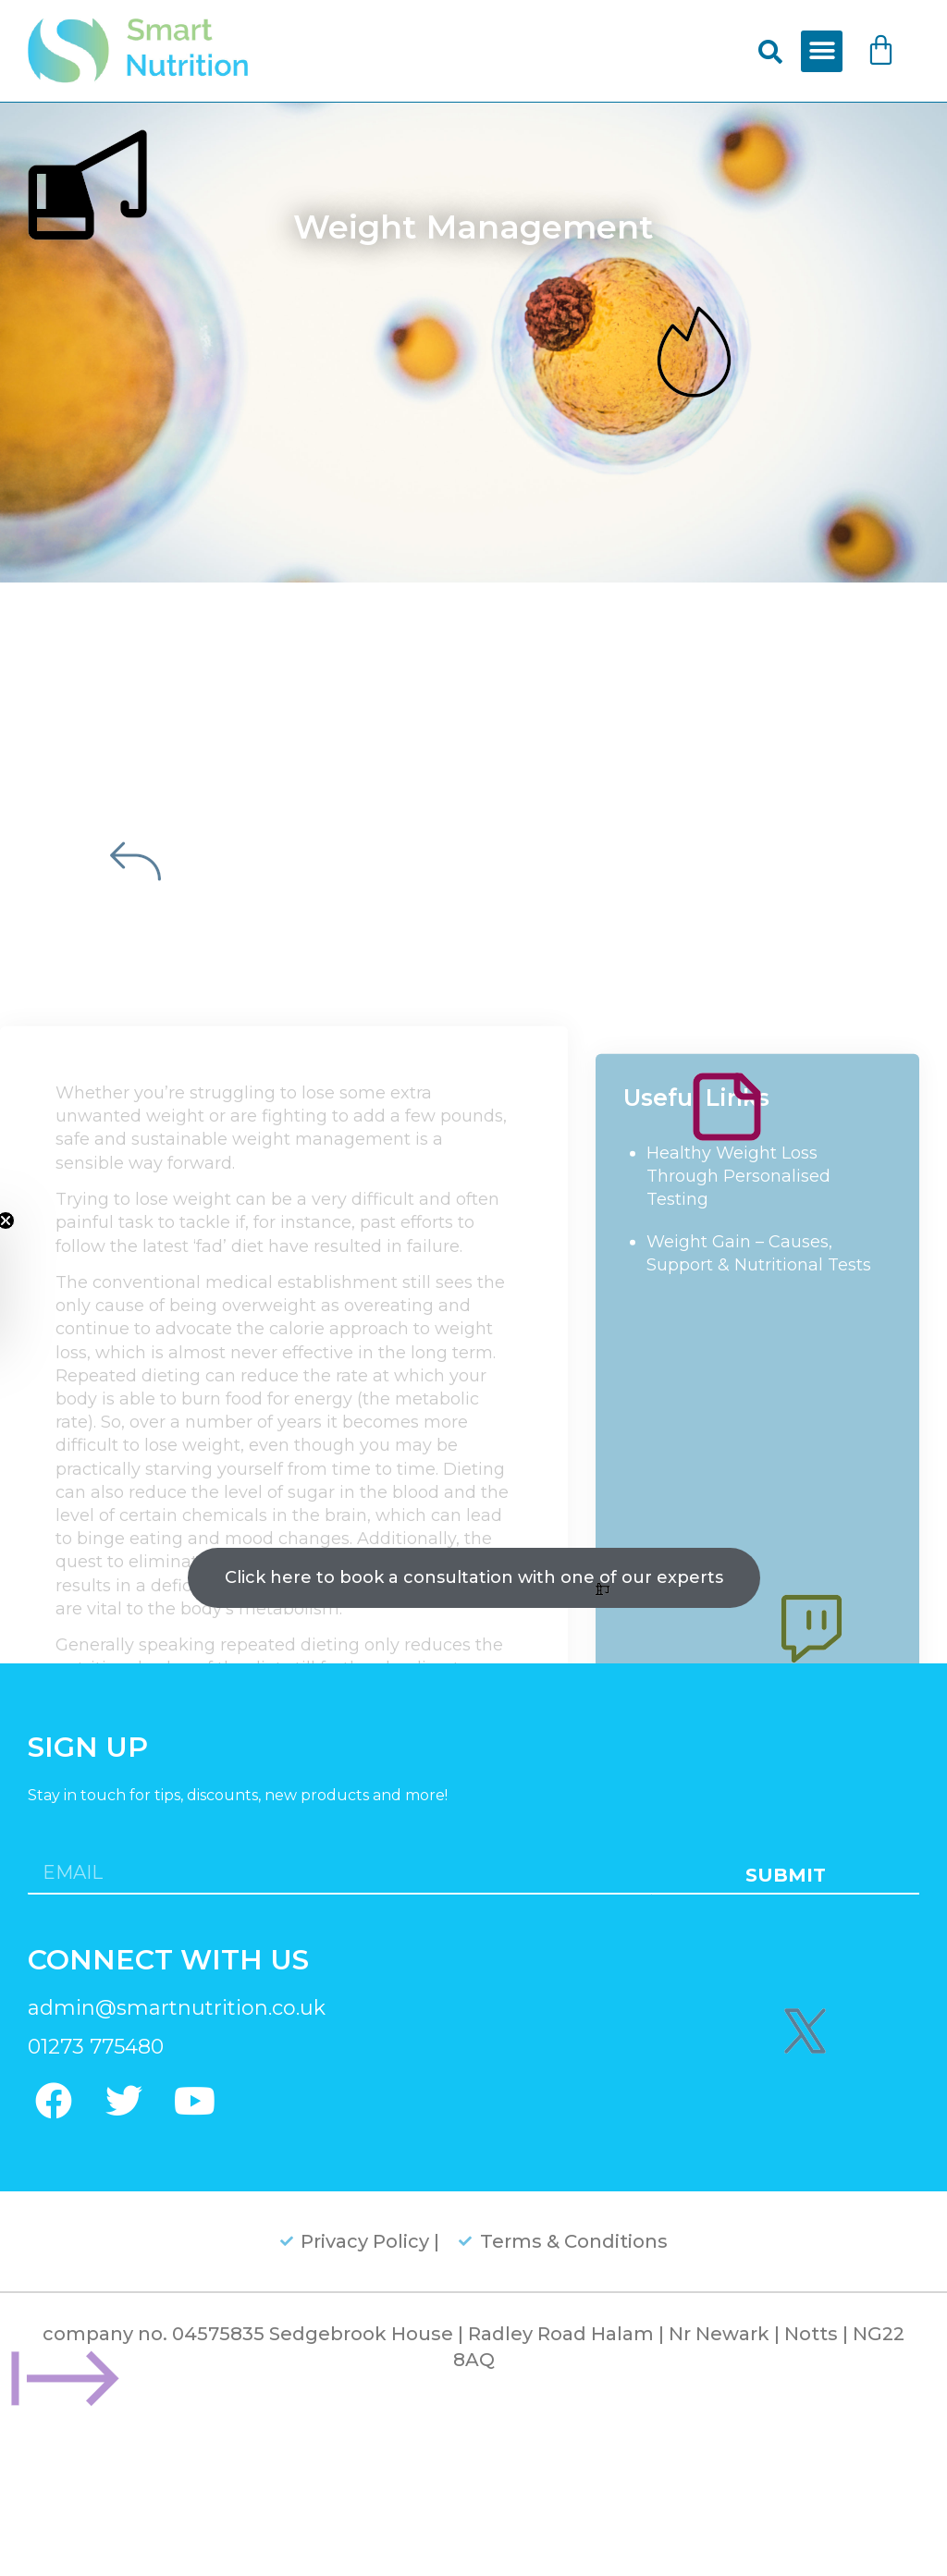  What do you see at coordinates (602, 1589) in the screenshot?
I see `construction or building in progress` at bounding box center [602, 1589].